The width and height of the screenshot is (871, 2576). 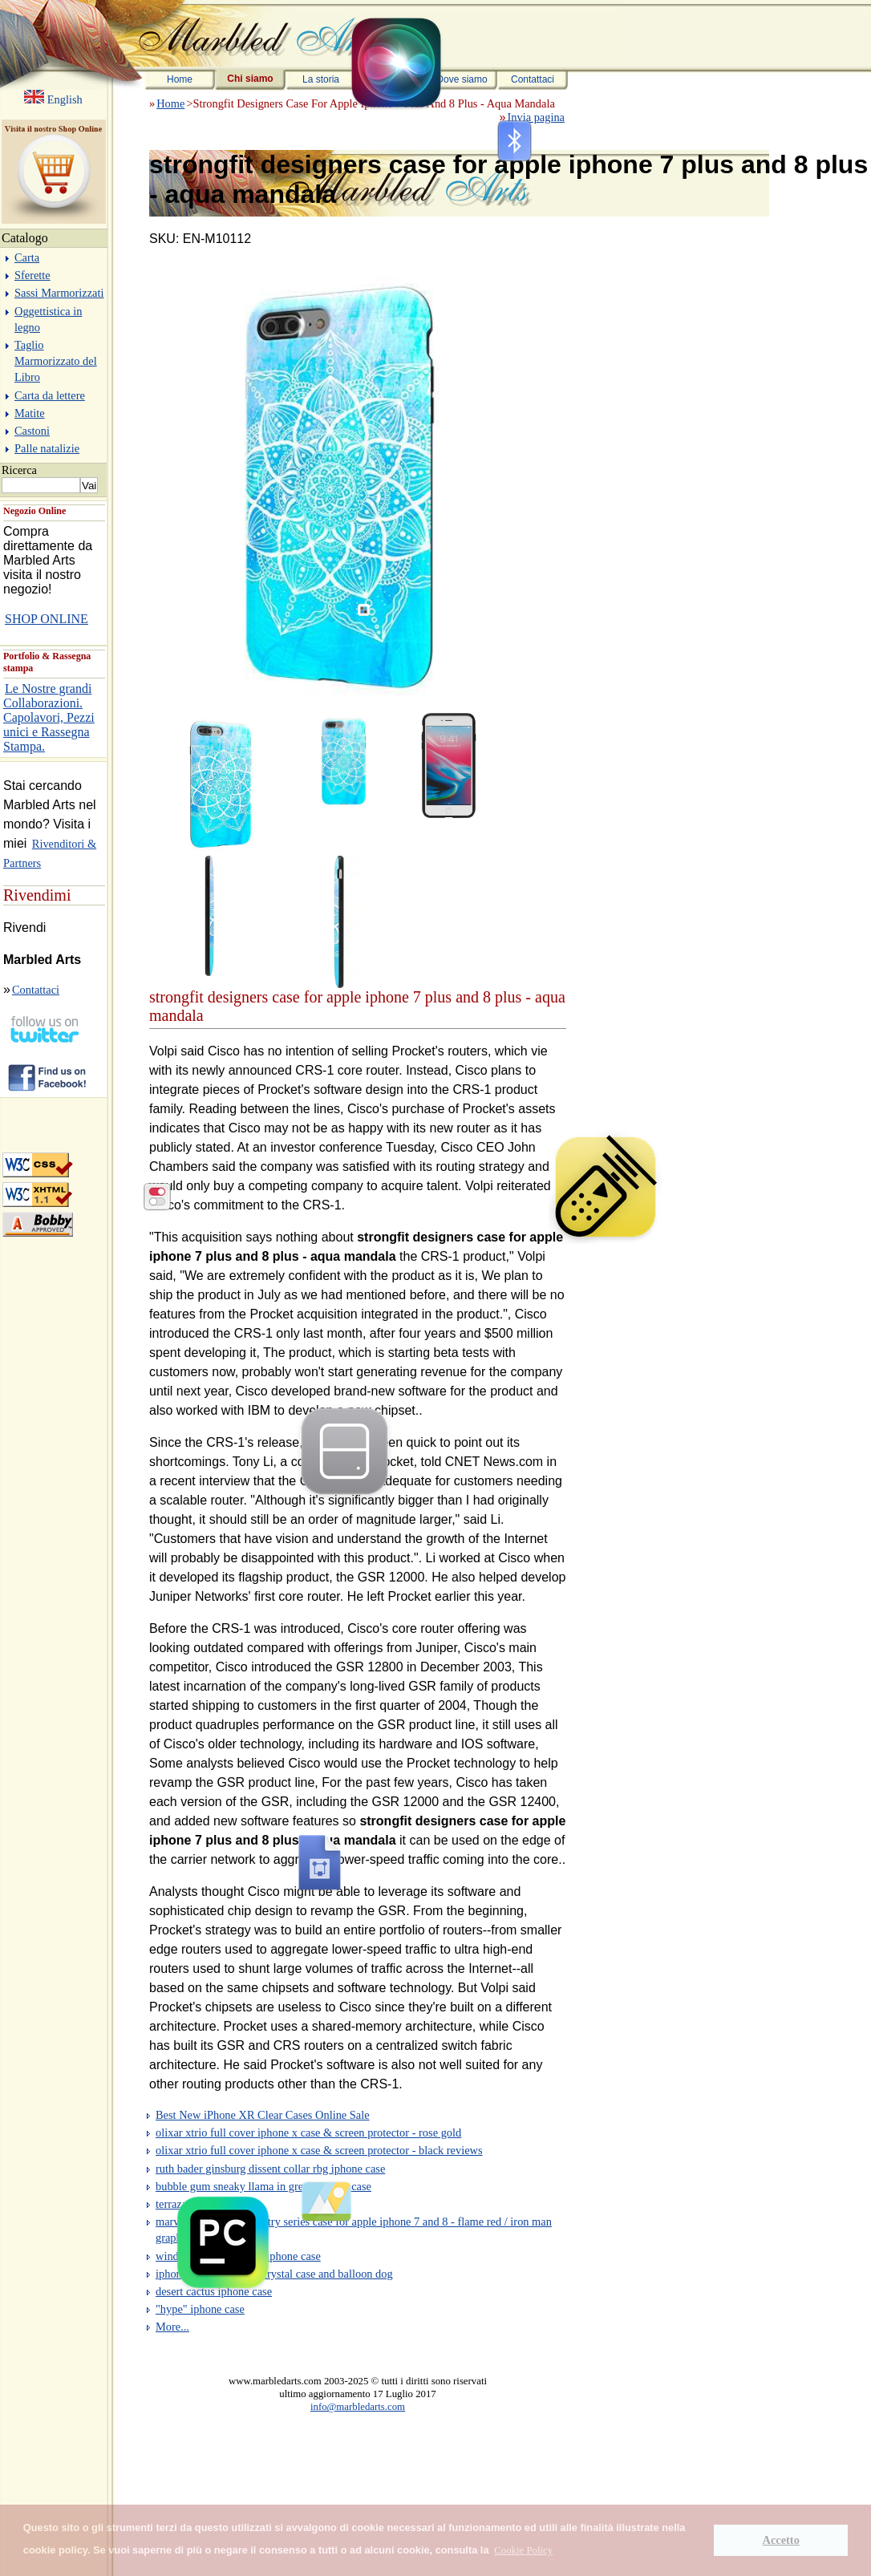 I want to click on access scanner device preferences, so click(x=344, y=1452).